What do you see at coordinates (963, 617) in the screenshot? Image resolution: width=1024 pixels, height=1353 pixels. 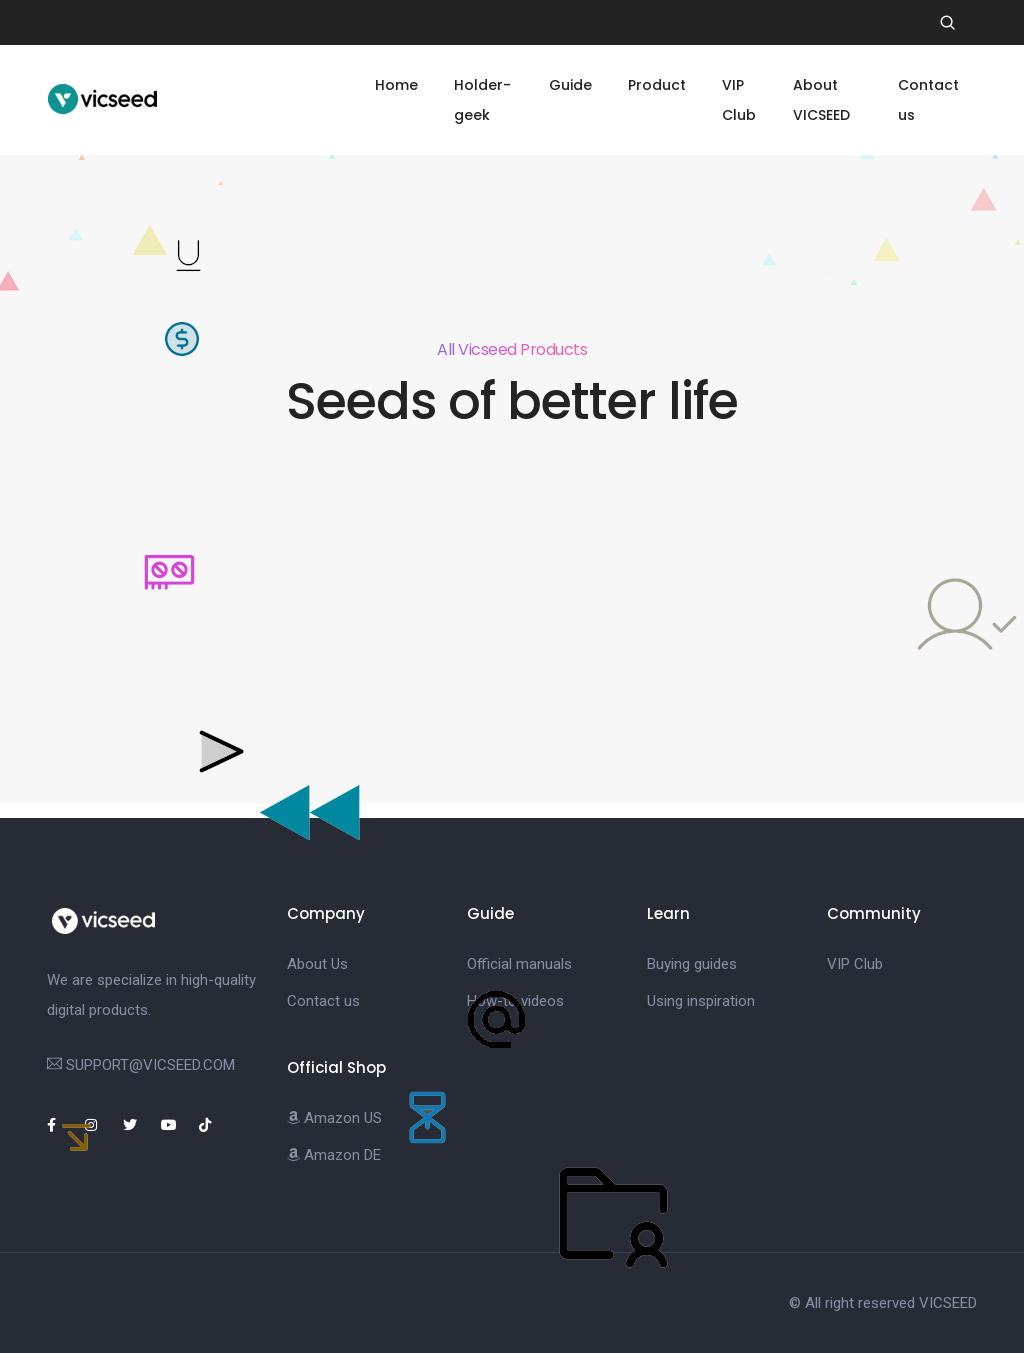 I see `user verified or confirmed` at bounding box center [963, 617].